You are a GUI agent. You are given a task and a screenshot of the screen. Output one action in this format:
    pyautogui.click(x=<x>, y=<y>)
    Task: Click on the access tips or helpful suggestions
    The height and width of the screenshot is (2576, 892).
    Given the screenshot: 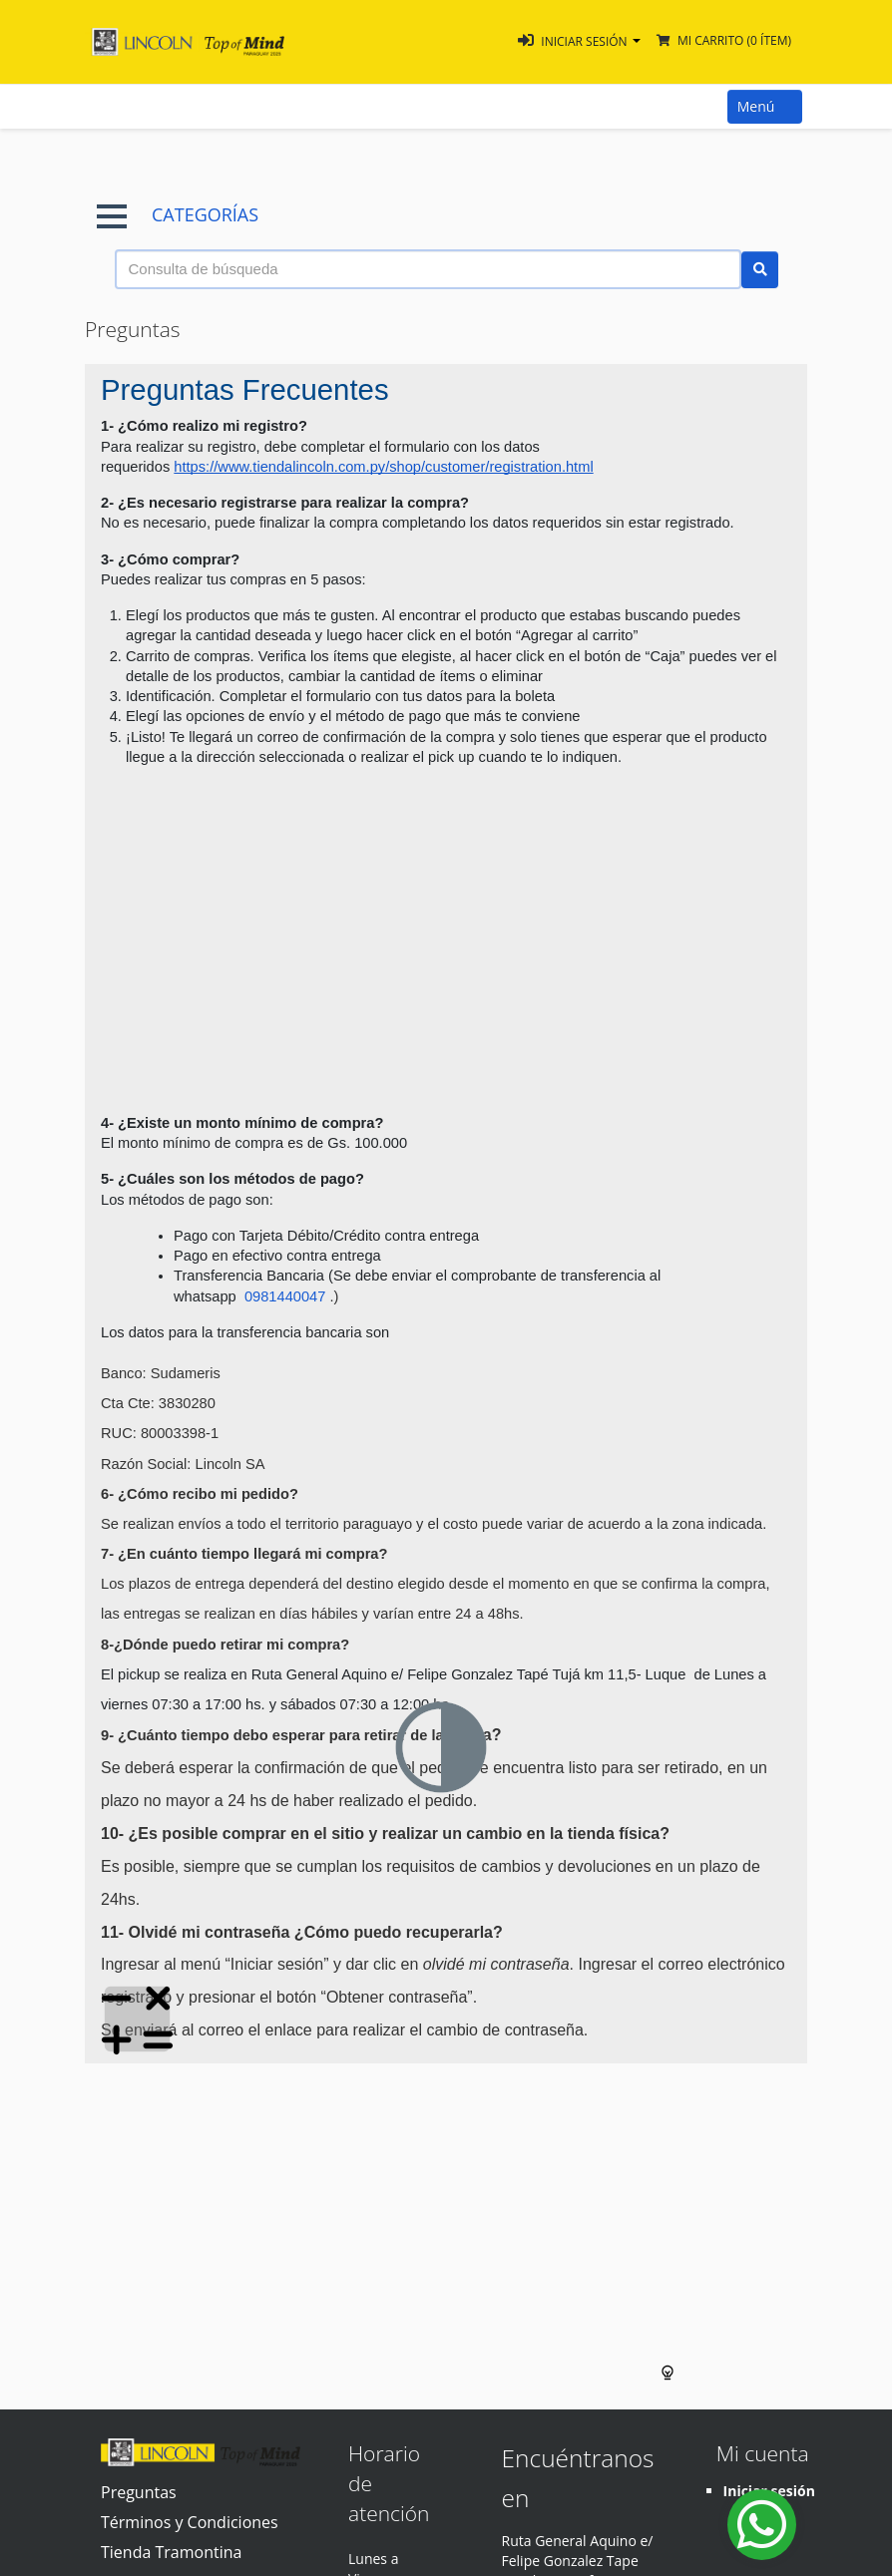 What is the action you would take?
    pyautogui.click(x=668, y=2373)
    